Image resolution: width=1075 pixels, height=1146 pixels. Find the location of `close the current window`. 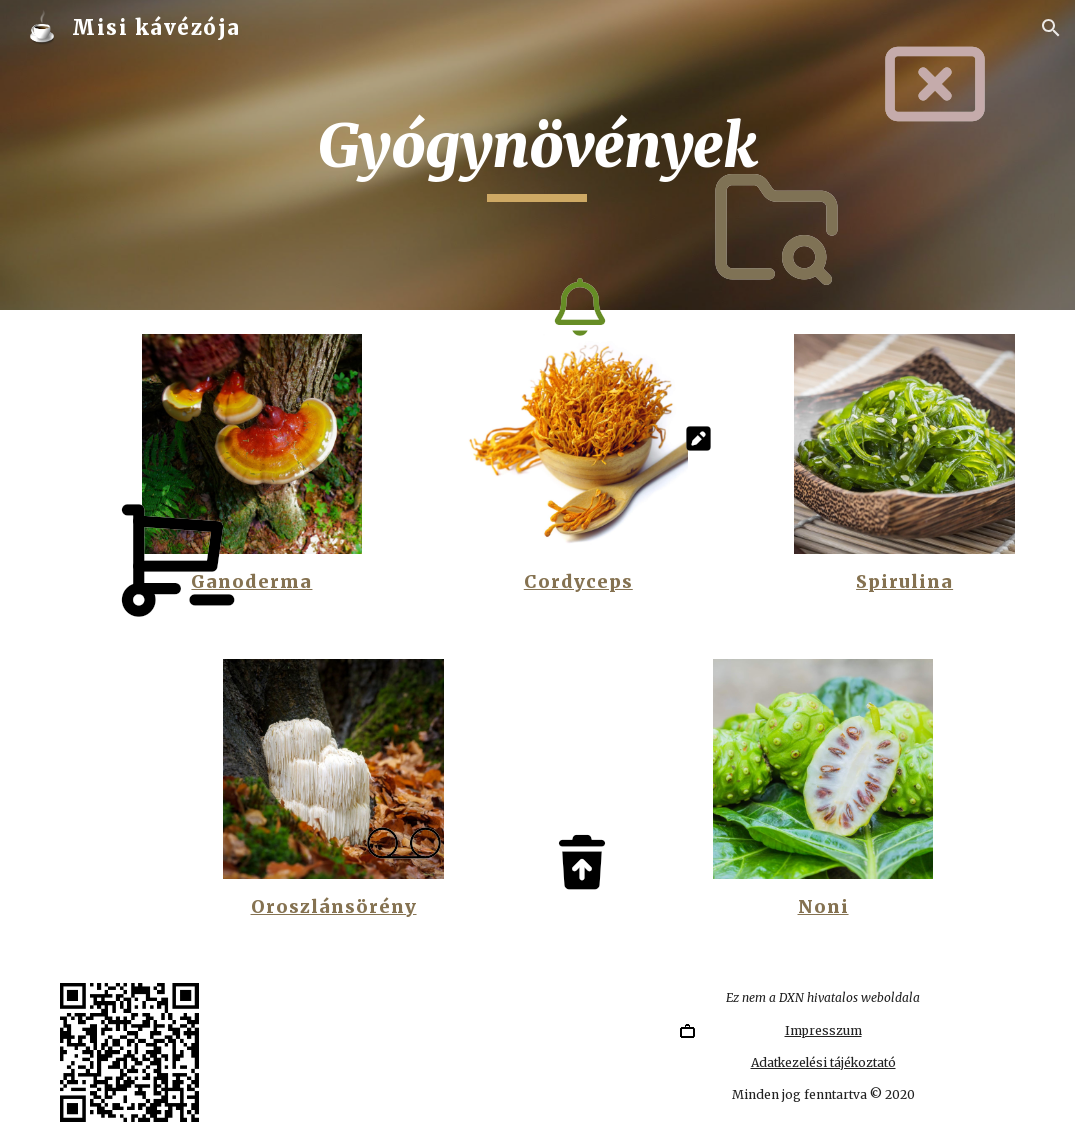

close the current window is located at coordinates (935, 84).